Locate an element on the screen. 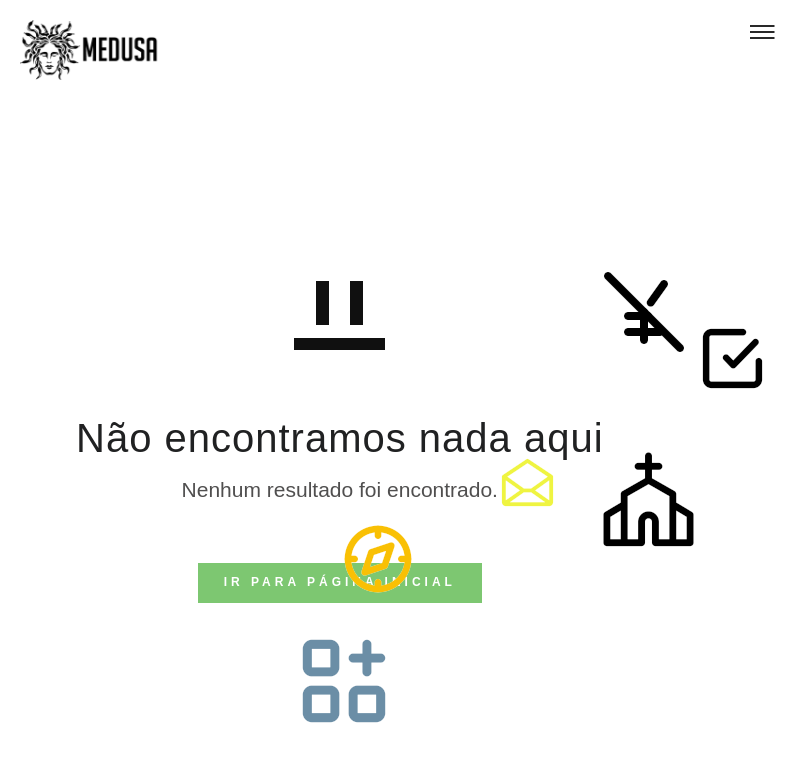  indicates yen currency is unavailable is located at coordinates (644, 312).